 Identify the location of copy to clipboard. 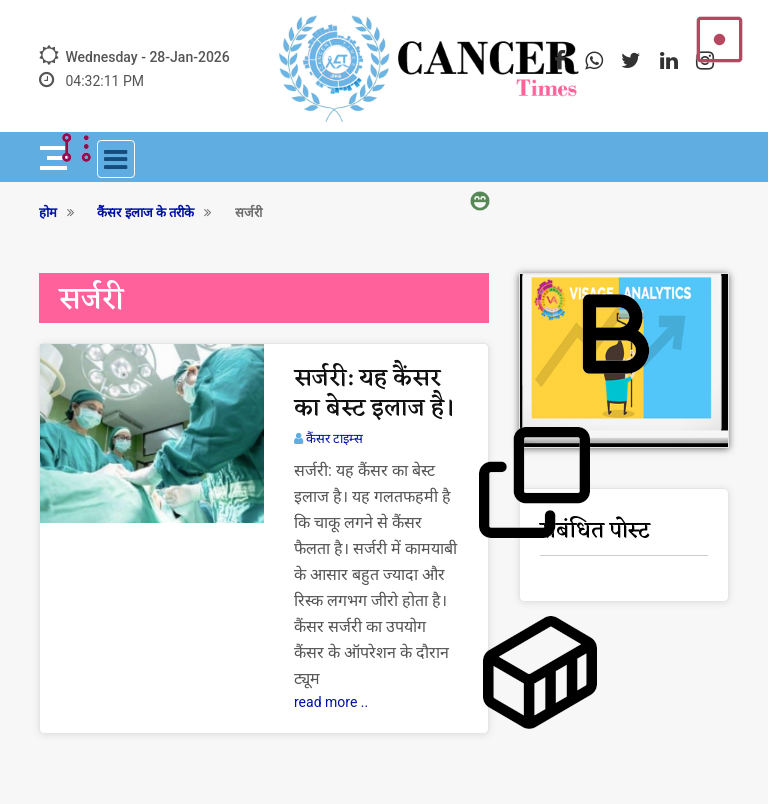
(534, 482).